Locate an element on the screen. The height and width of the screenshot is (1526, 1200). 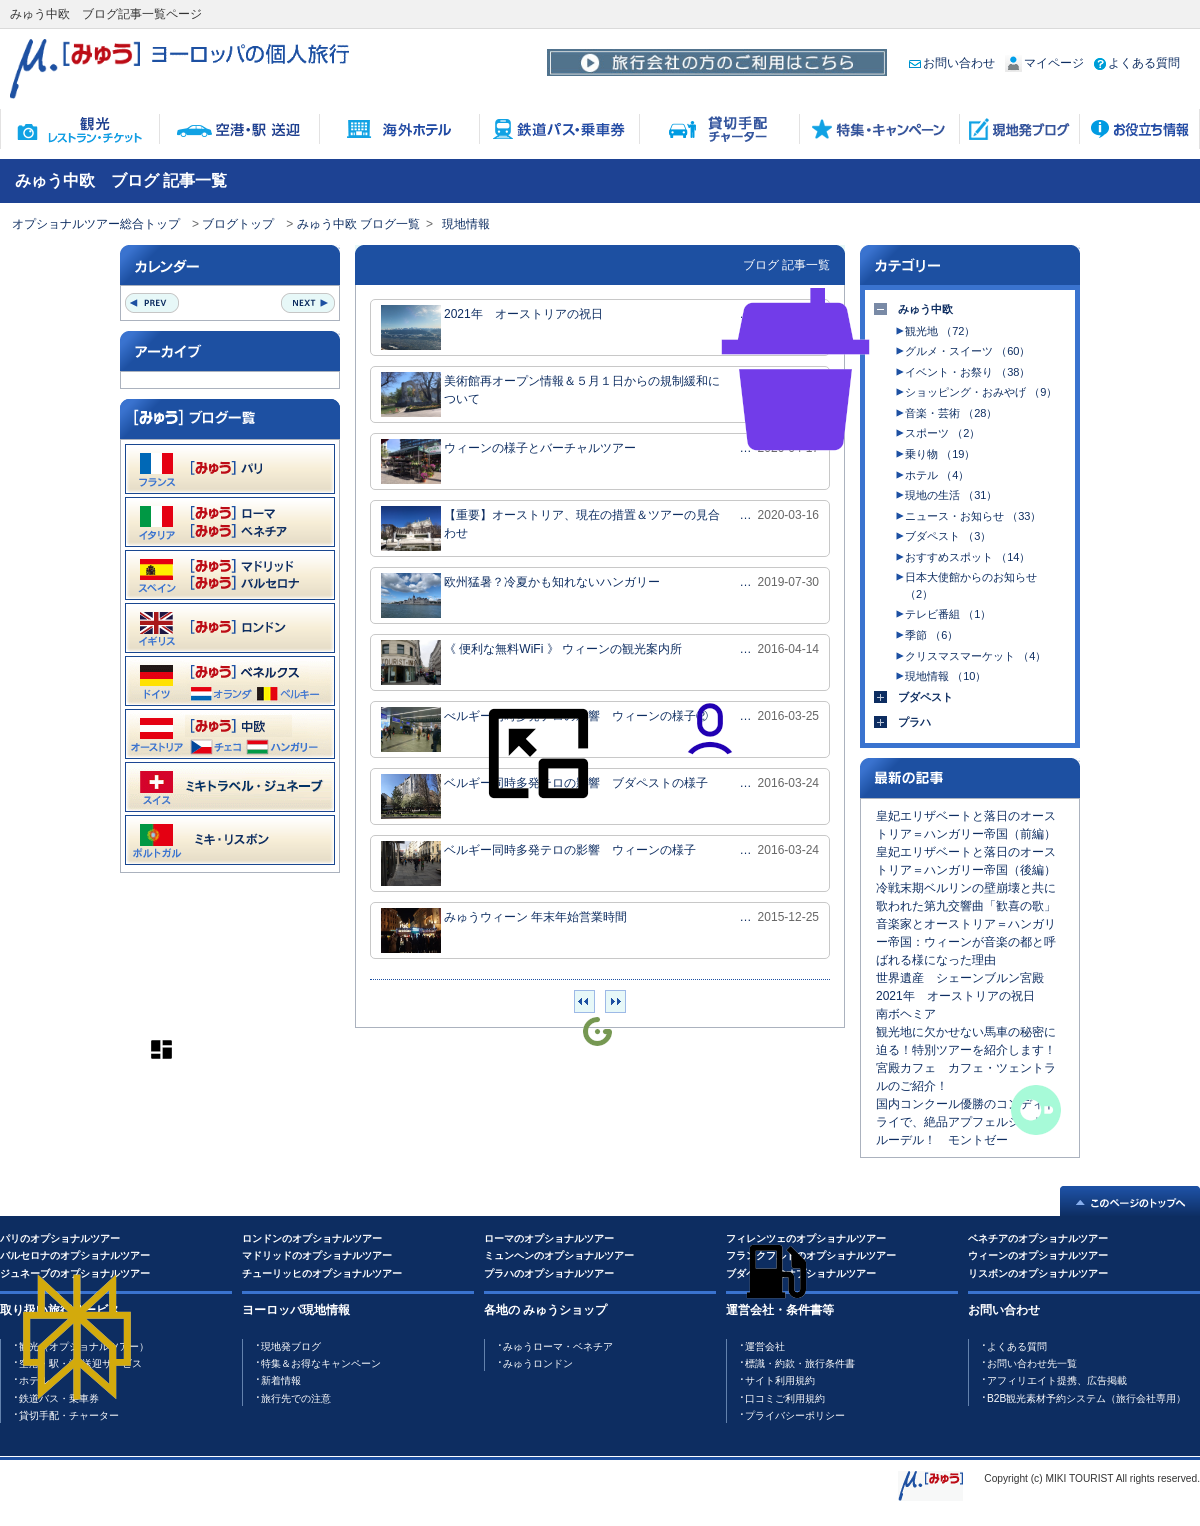
DuckDB database logo is located at coordinates (1036, 1110).